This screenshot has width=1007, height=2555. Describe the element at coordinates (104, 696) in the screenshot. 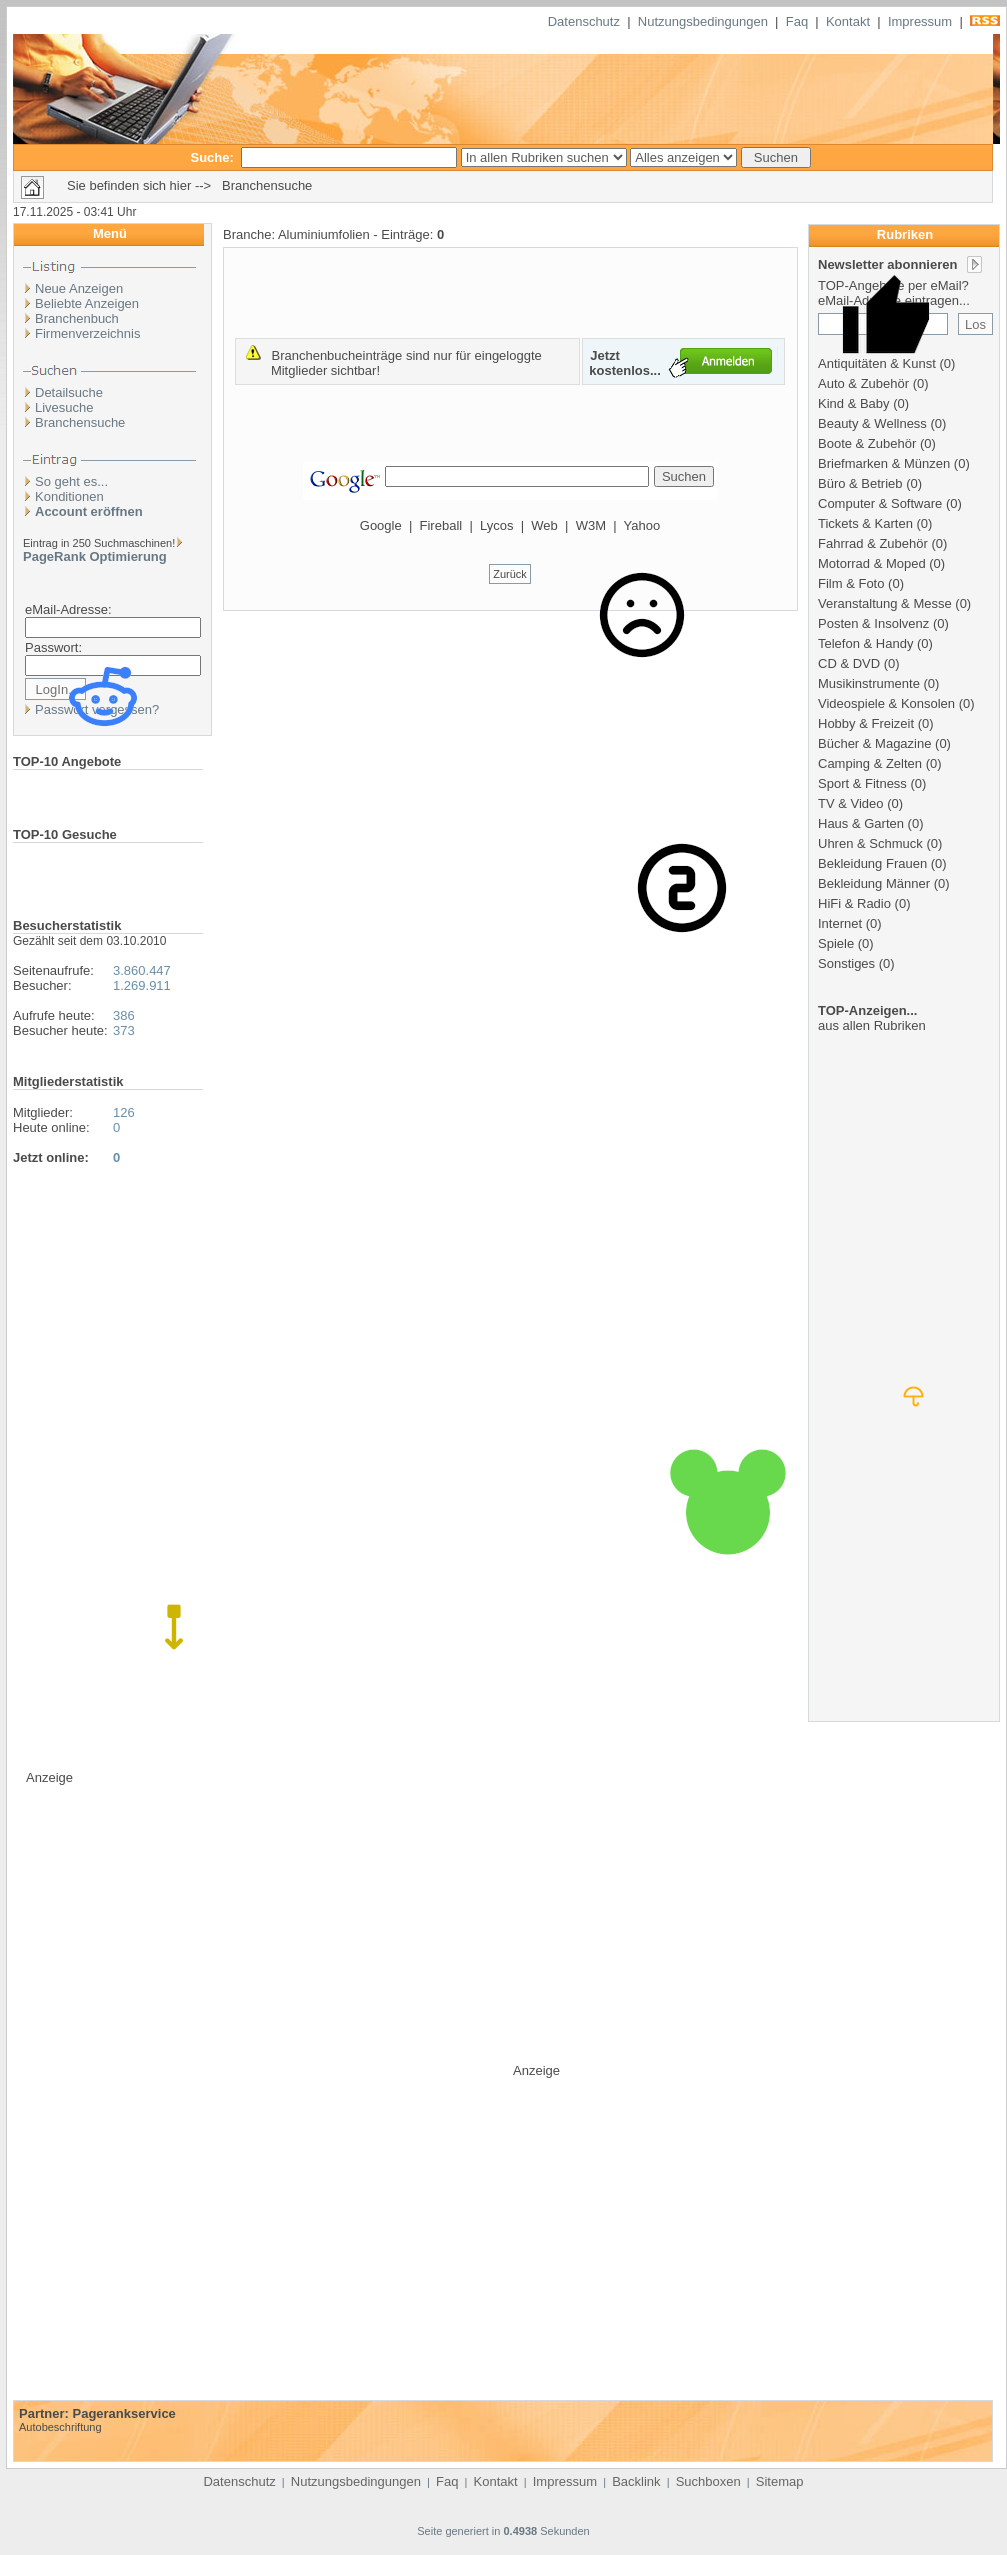

I see `open reddit` at that location.